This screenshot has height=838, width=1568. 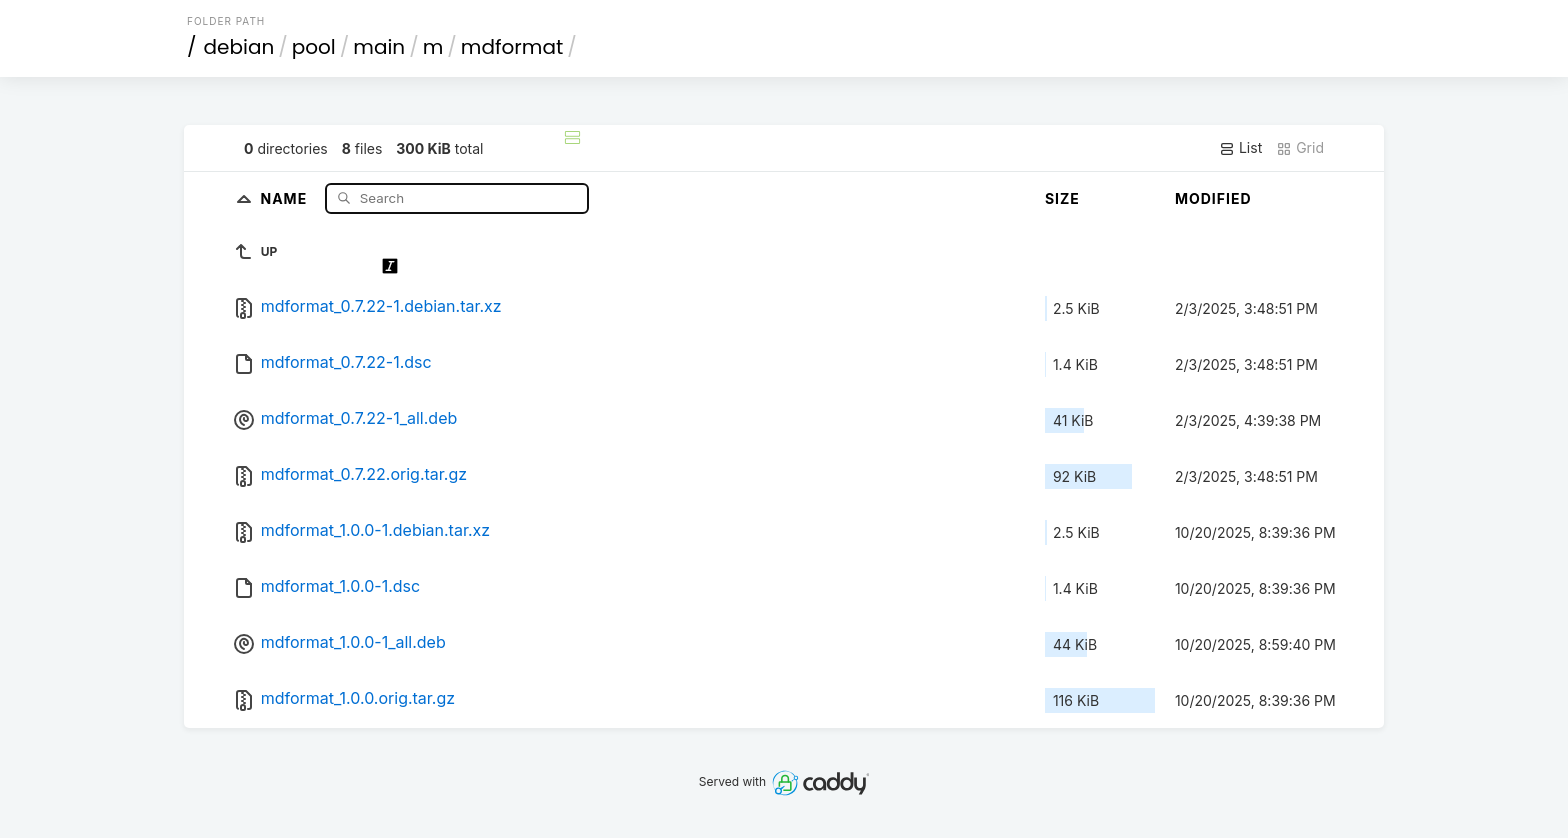 I want to click on switch to row layout view, so click(x=572, y=137).